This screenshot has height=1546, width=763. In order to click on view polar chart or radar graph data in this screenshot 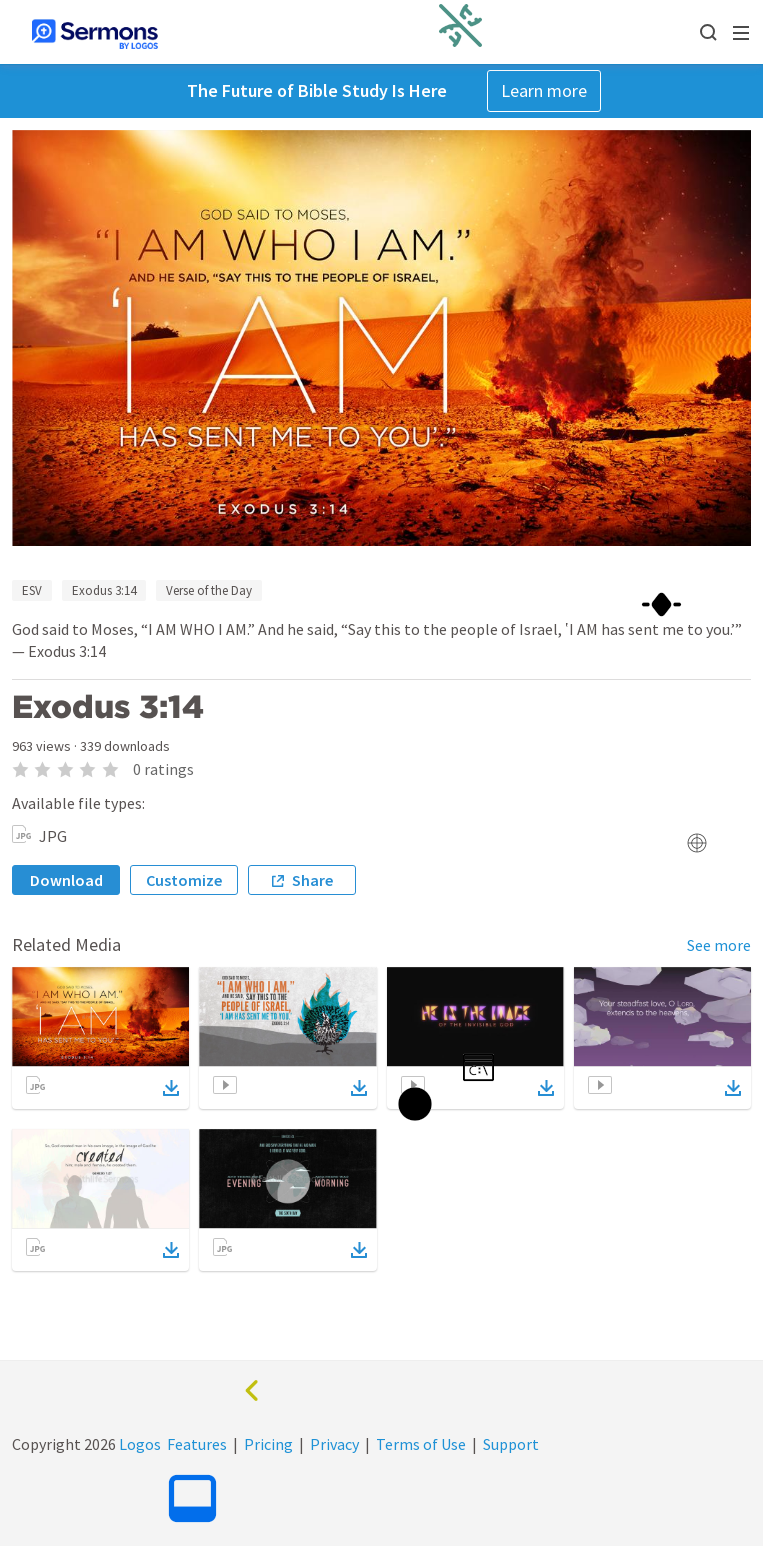, I will do `click(697, 843)`.